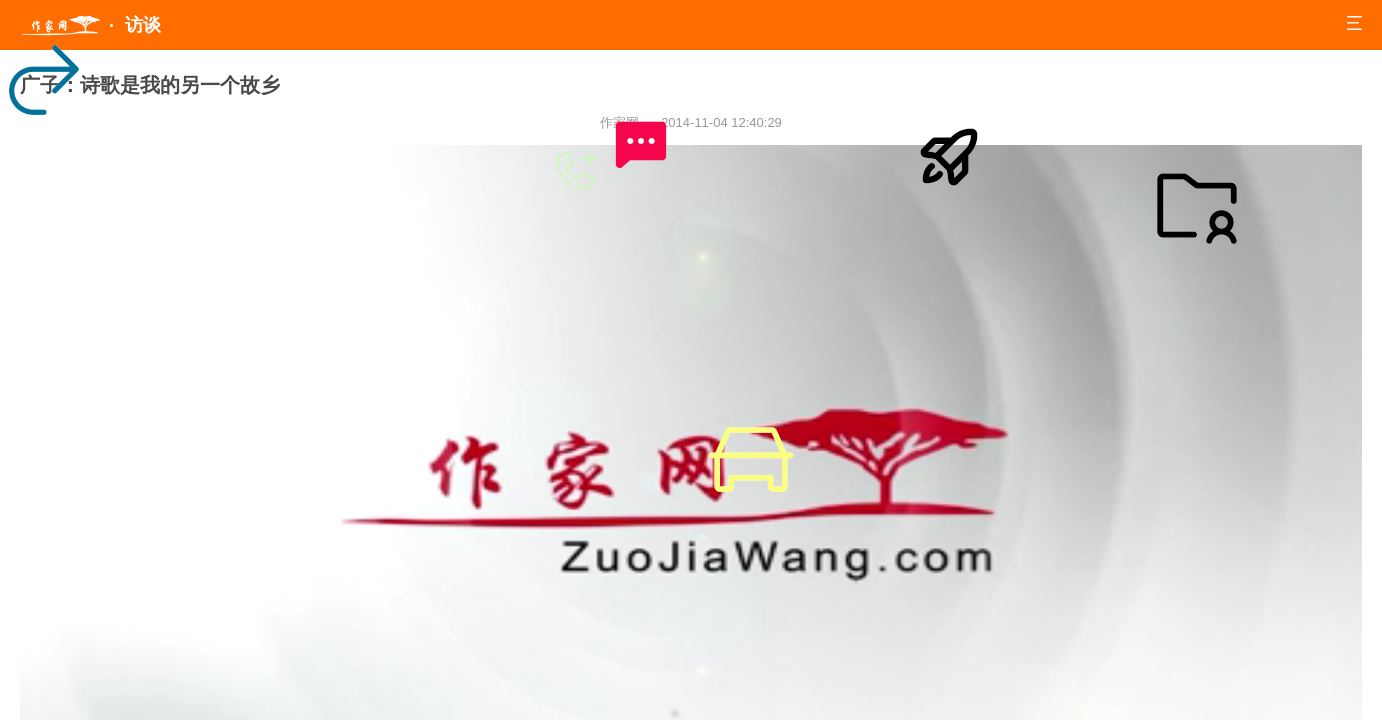  I want to click on launch or deploy a project, so click(950, 156).